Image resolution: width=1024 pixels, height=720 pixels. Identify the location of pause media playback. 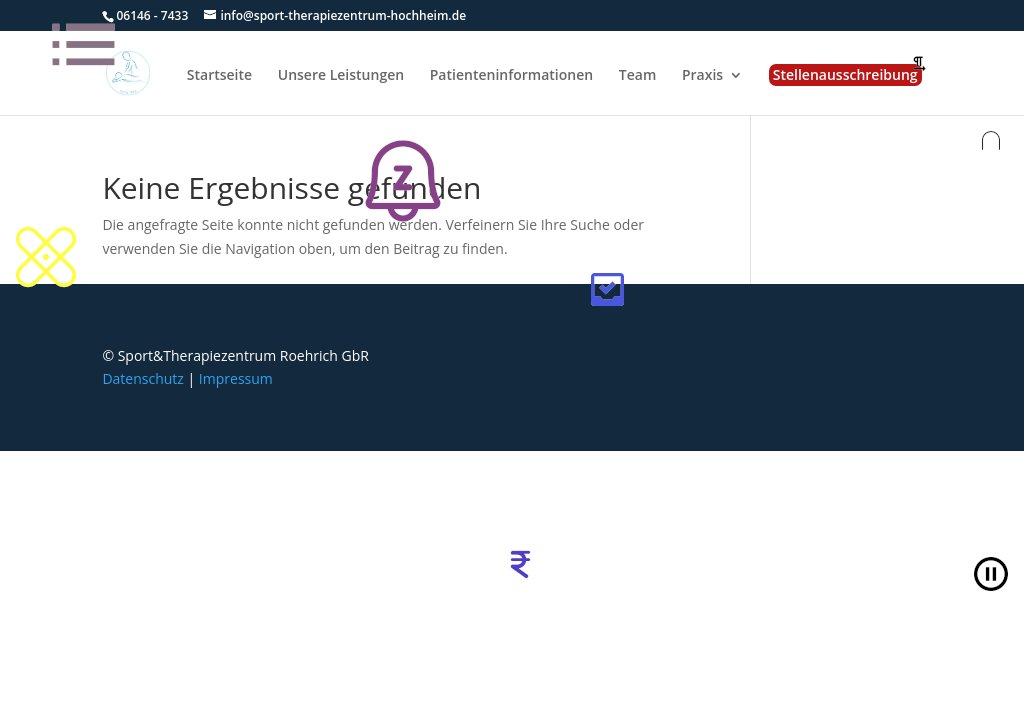
(991, 574).